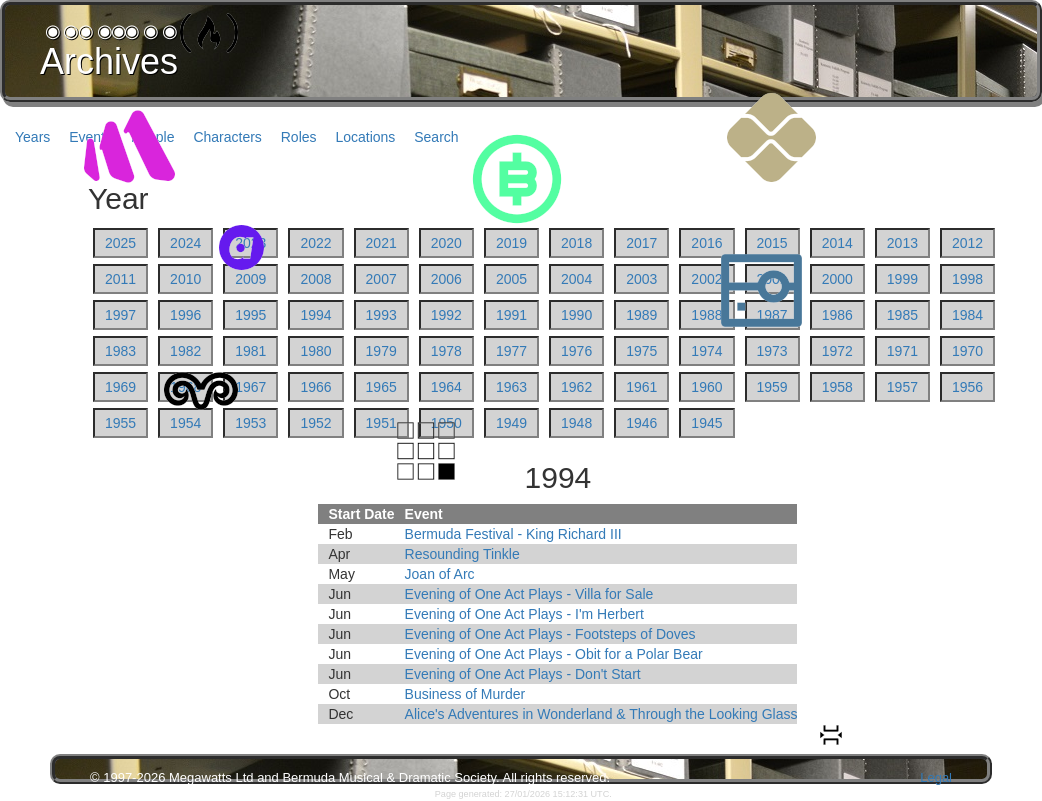 This screenshot has width=1042, height=801. What do you see at coordinates (241, 247) in the screenshot?
I see `open the AirAsia app` at bounding box center [241, 247].